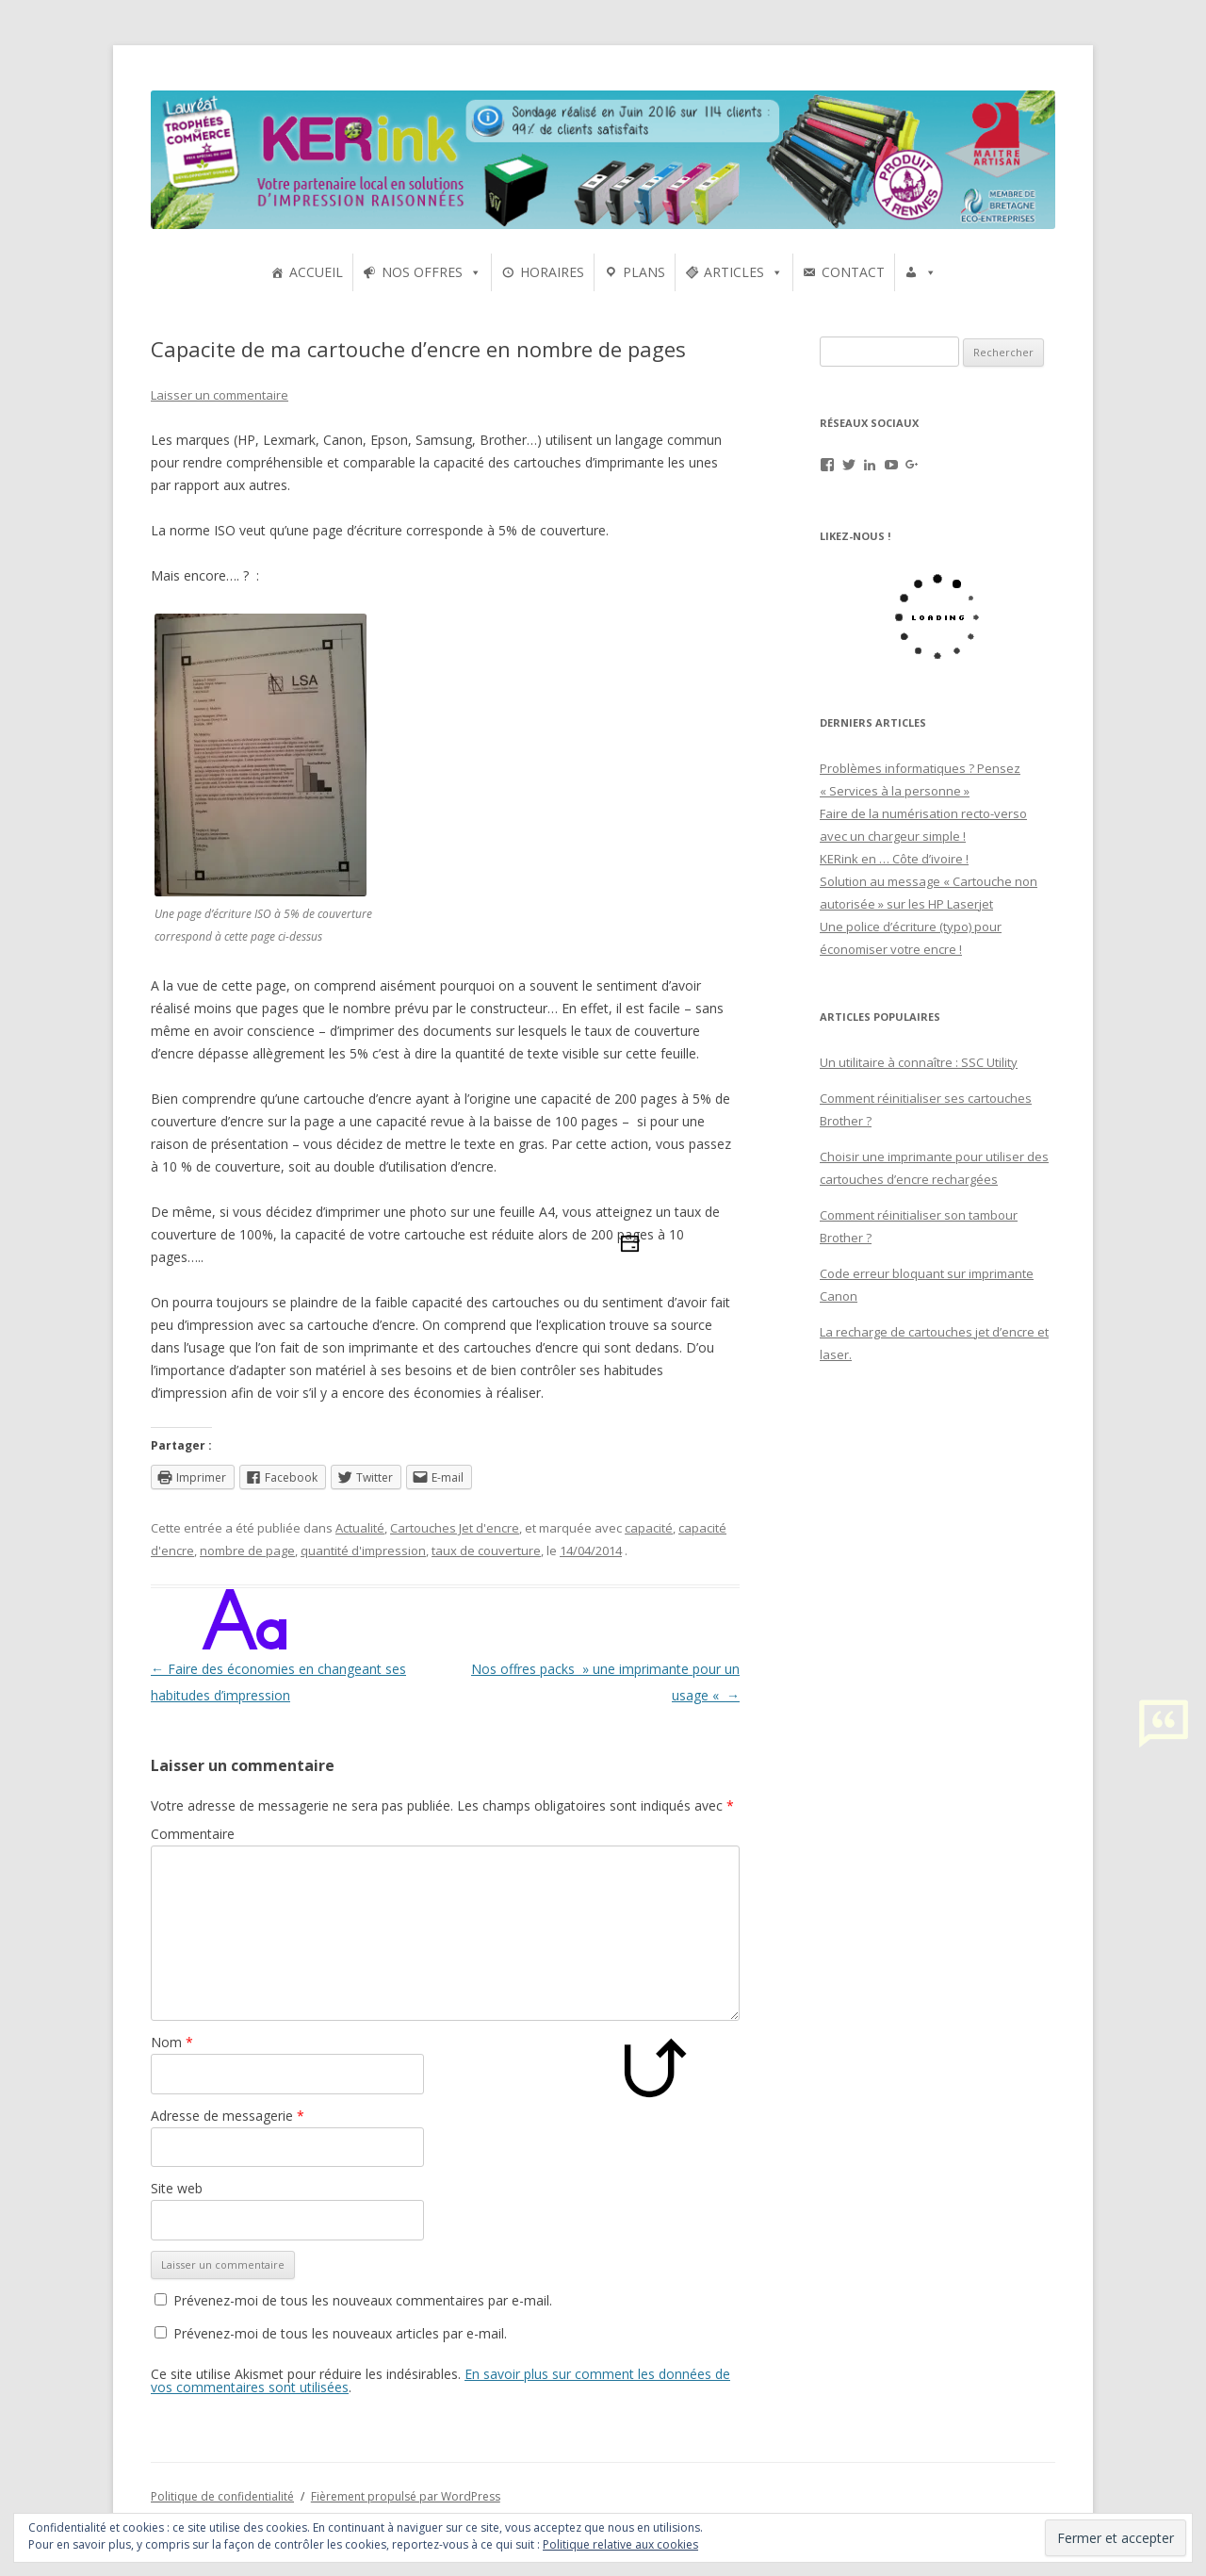  I want to click on manage payment methods, so click(629, 1243).